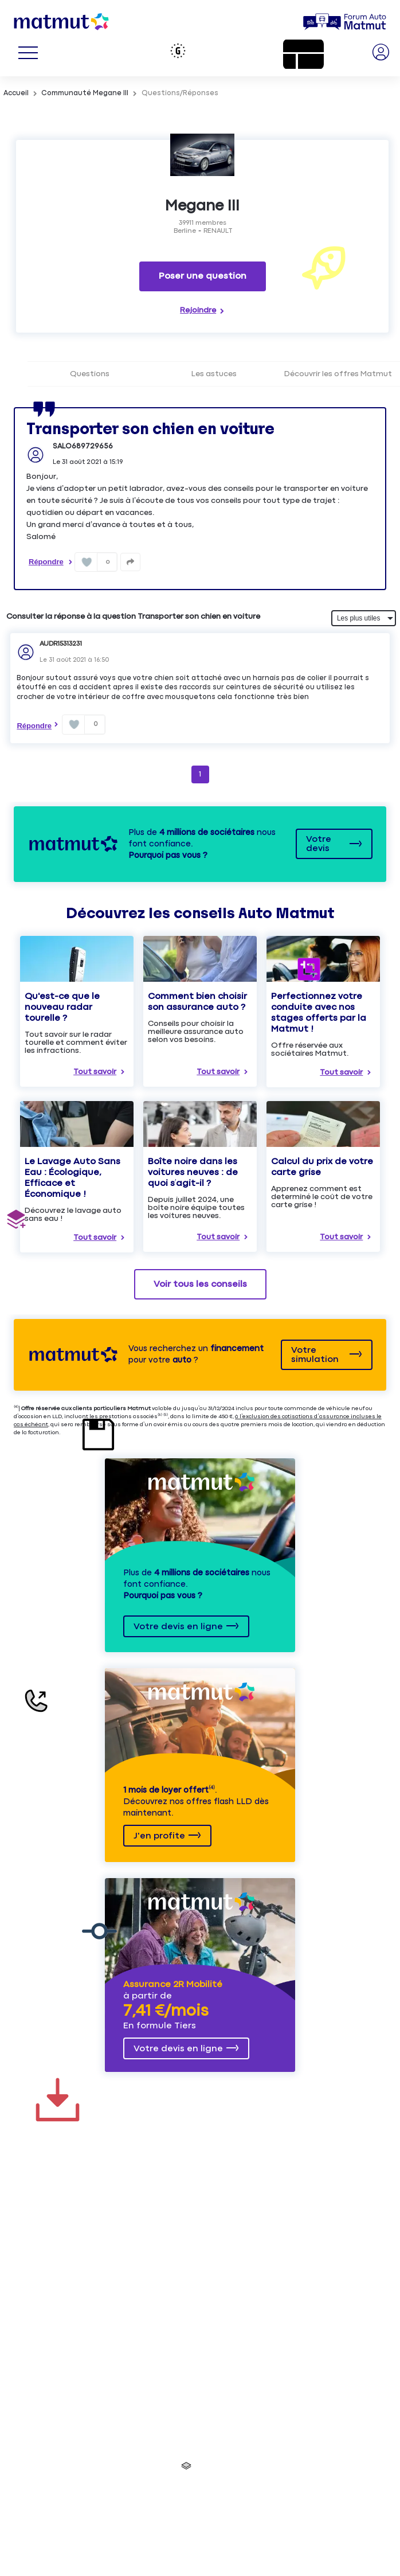 This screenshot has height=2576, width=400. Describe the element at coordinates (57, 2101) in the screenshot. I see `download a file to your device` at that location.